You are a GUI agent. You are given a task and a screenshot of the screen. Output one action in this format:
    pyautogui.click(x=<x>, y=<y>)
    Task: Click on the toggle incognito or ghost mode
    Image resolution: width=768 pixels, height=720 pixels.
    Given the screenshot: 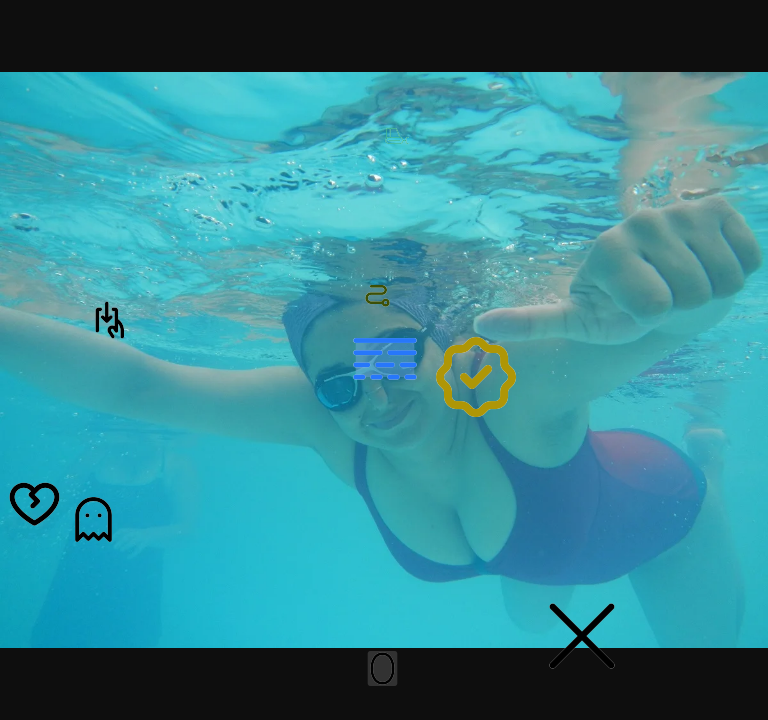 What is the action you would take?
    pyautogui.click(x=93, y=519)
    